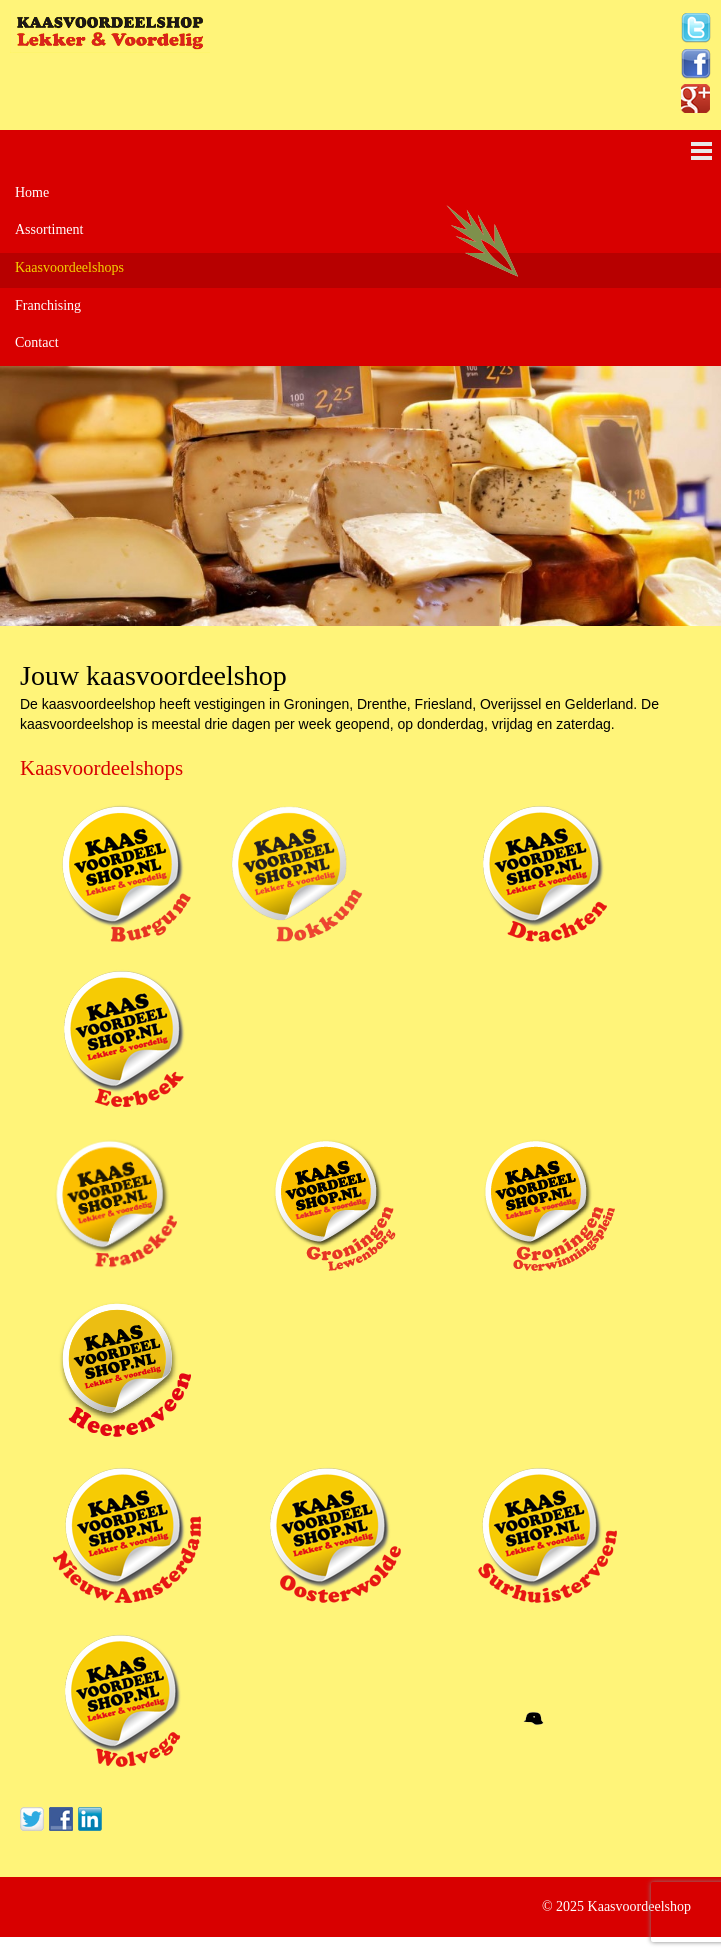 The height and width of the screenshot is (1956, 721). Describe the element at coordinates (482, 241) in the screenshot. I see `indicates a critical hit or piercing attack` at that location.